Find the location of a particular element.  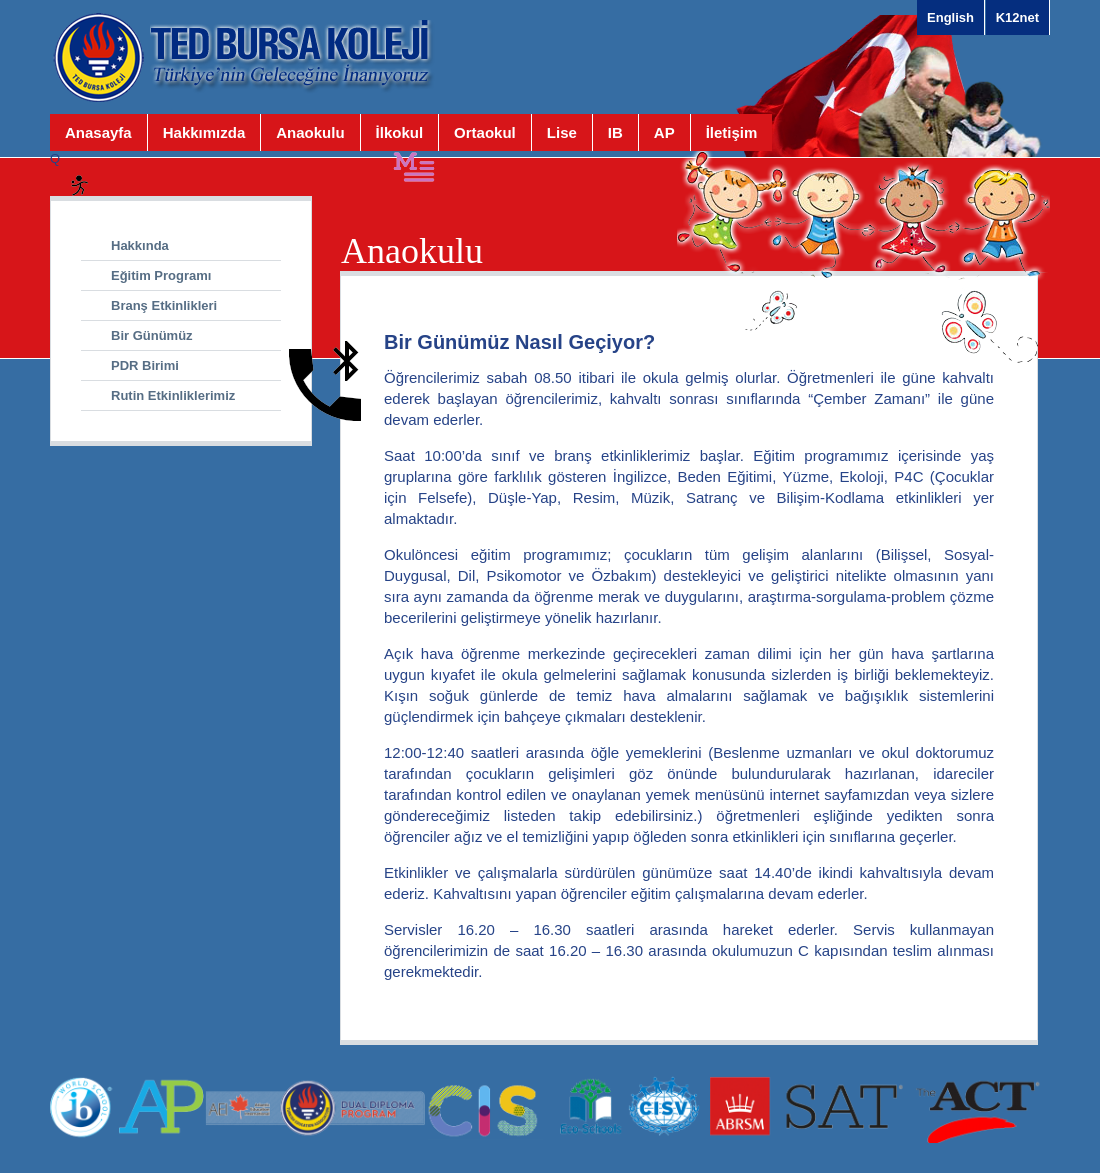

access sports or athletic activities is located at coordinates (79, 185).